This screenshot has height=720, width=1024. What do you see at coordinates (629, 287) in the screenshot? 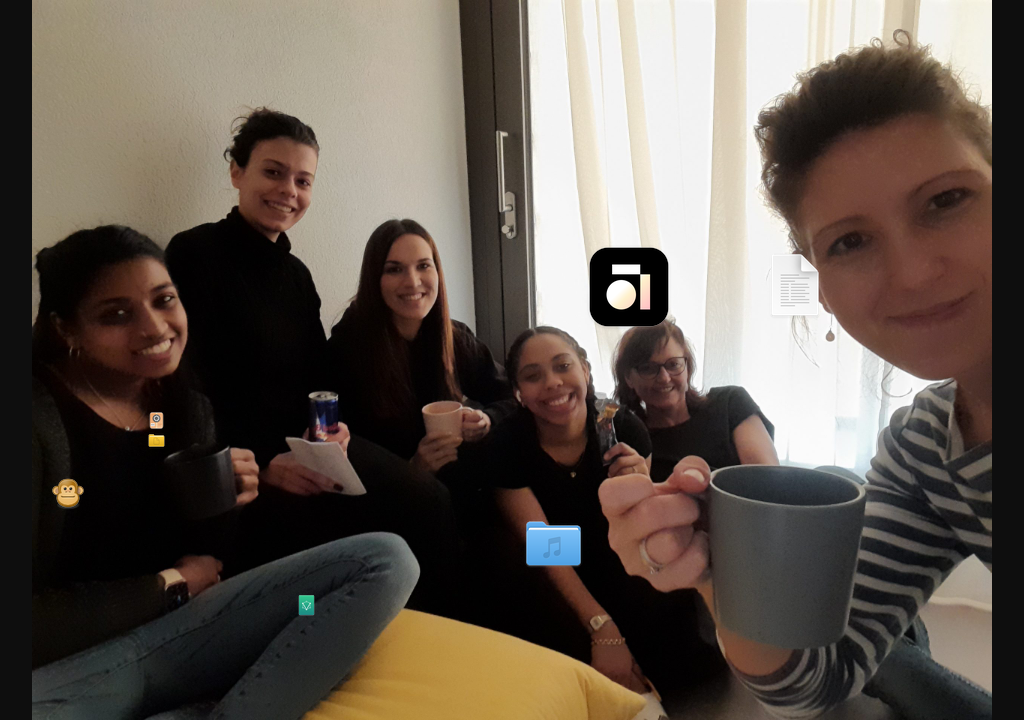
I see `open anytype app` at bounding box center [629, 287].